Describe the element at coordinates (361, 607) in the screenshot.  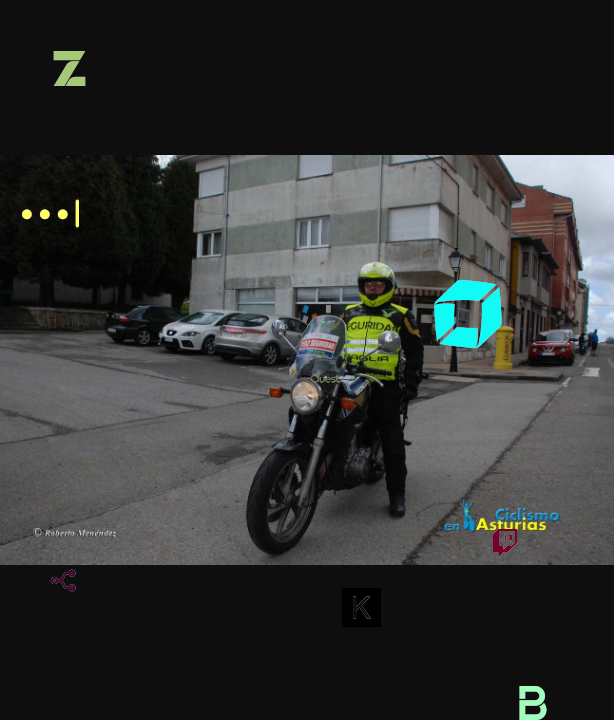
I see `Keras deep learning framework logo` at that location.